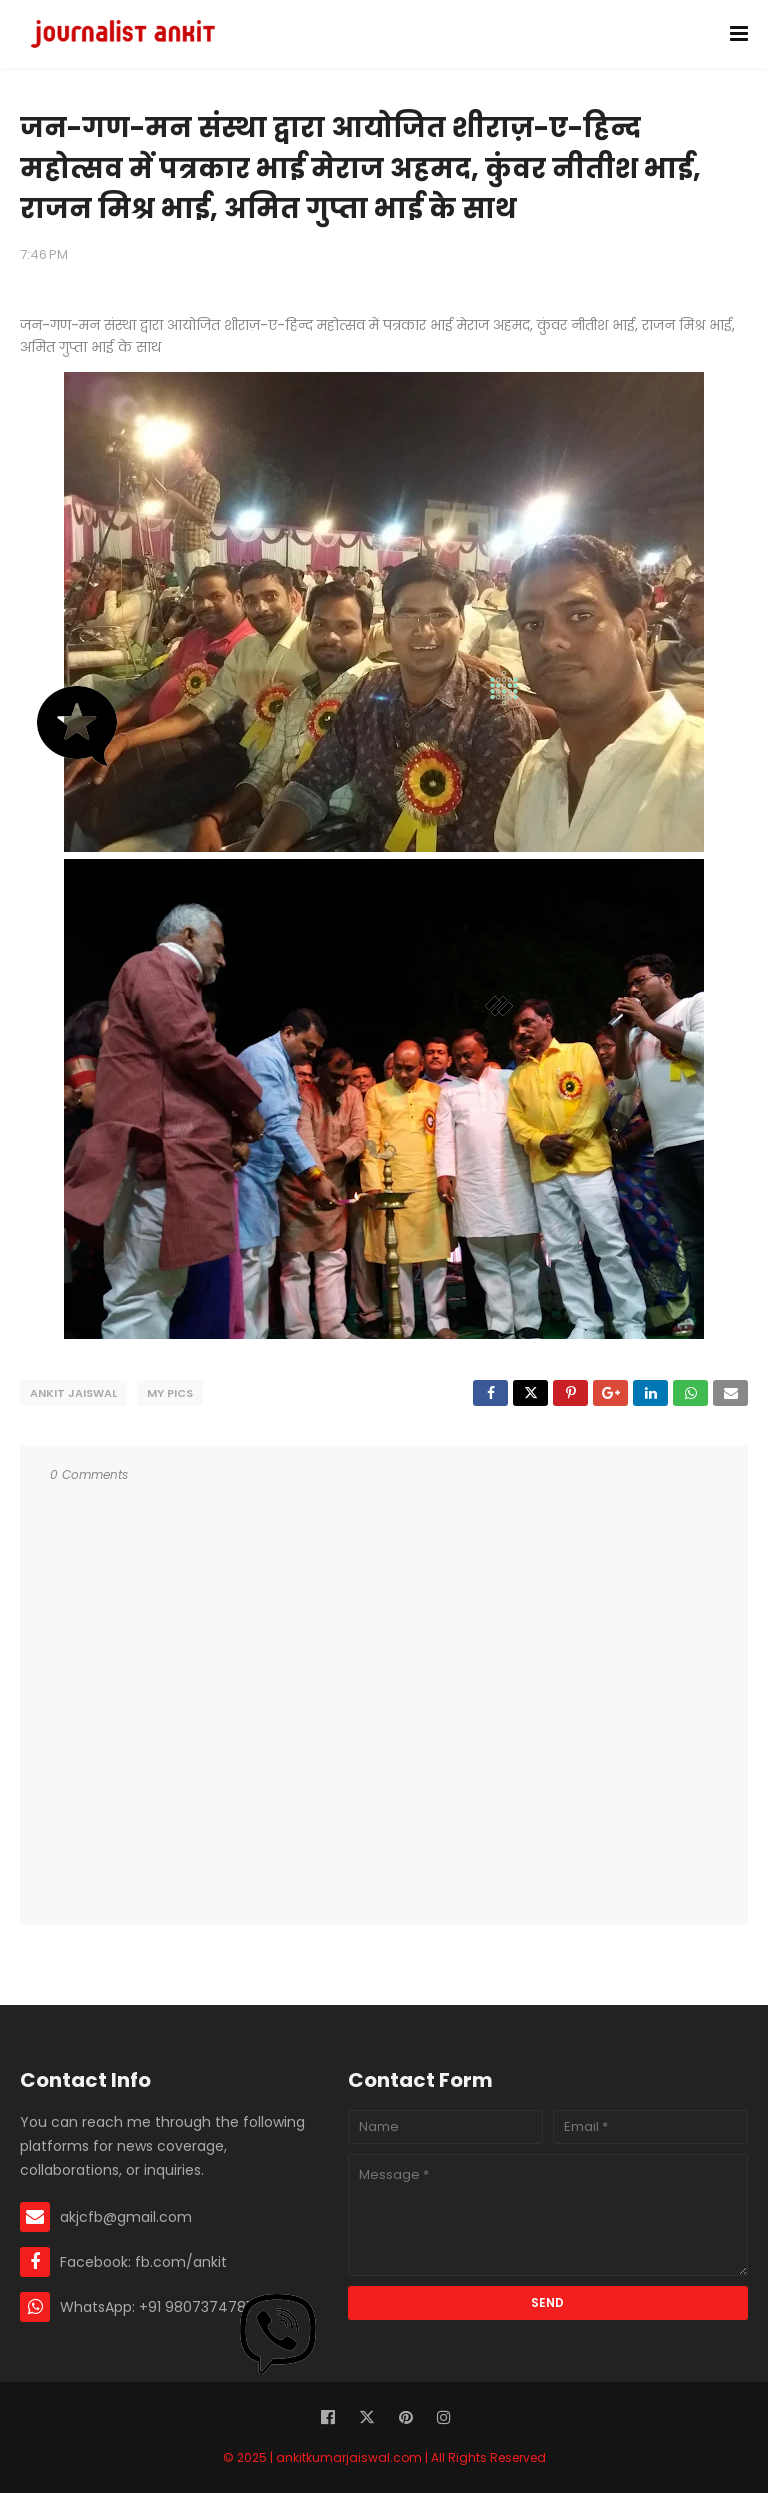  I want to click on palo alto networks company logo, so click(499, 1006).